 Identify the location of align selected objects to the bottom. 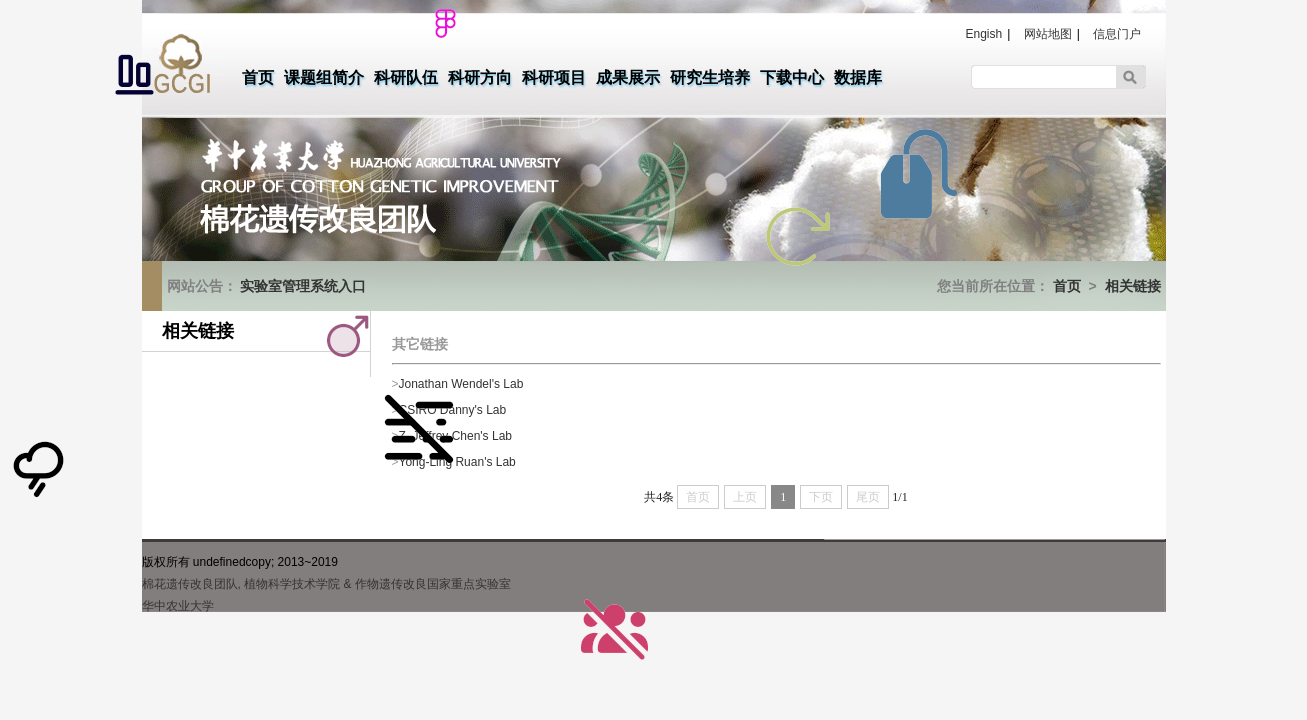
(134, 75).